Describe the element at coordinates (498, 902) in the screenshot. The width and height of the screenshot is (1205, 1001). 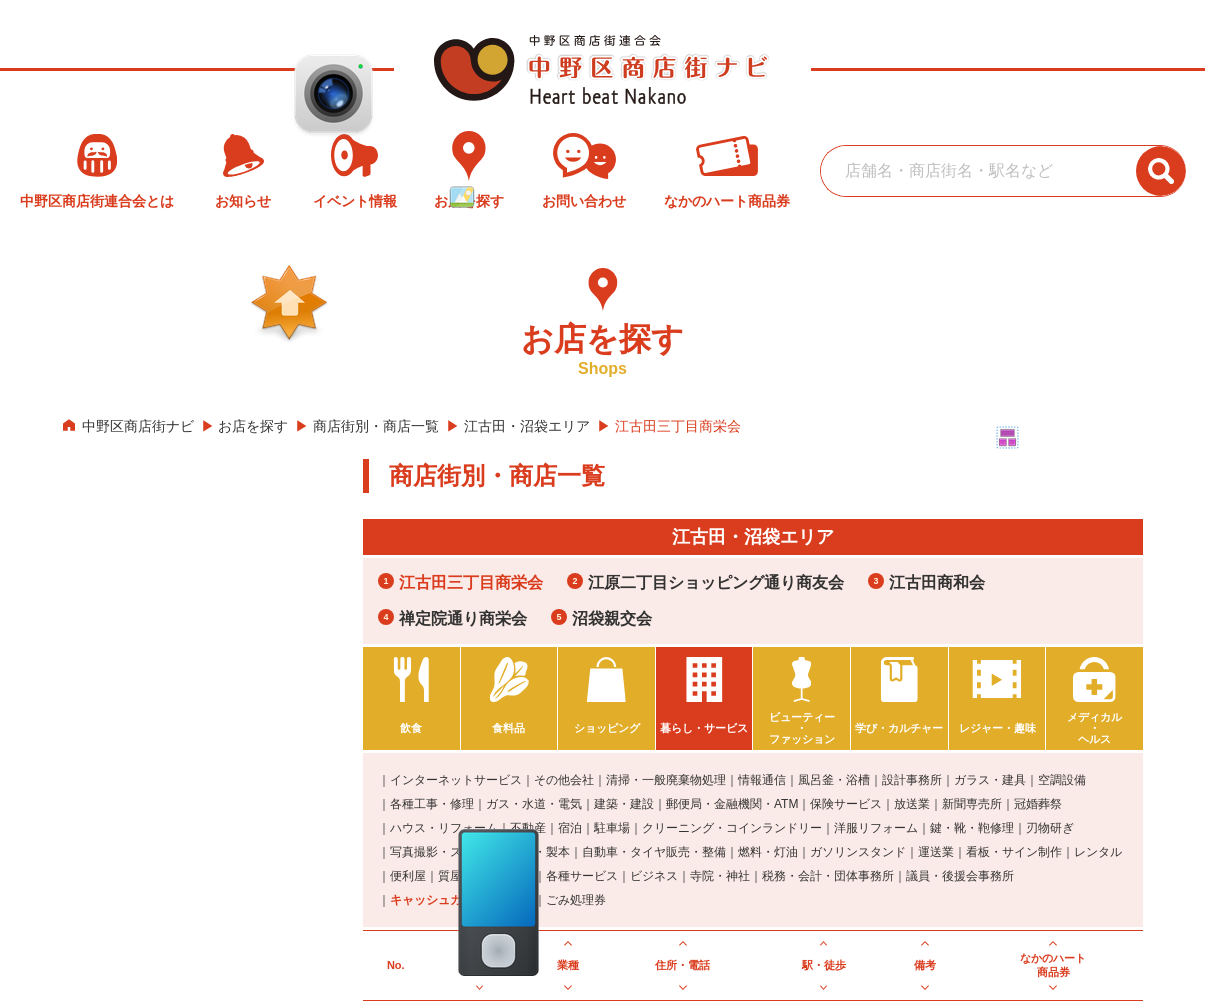
I see `access portable media player settings` at that location.